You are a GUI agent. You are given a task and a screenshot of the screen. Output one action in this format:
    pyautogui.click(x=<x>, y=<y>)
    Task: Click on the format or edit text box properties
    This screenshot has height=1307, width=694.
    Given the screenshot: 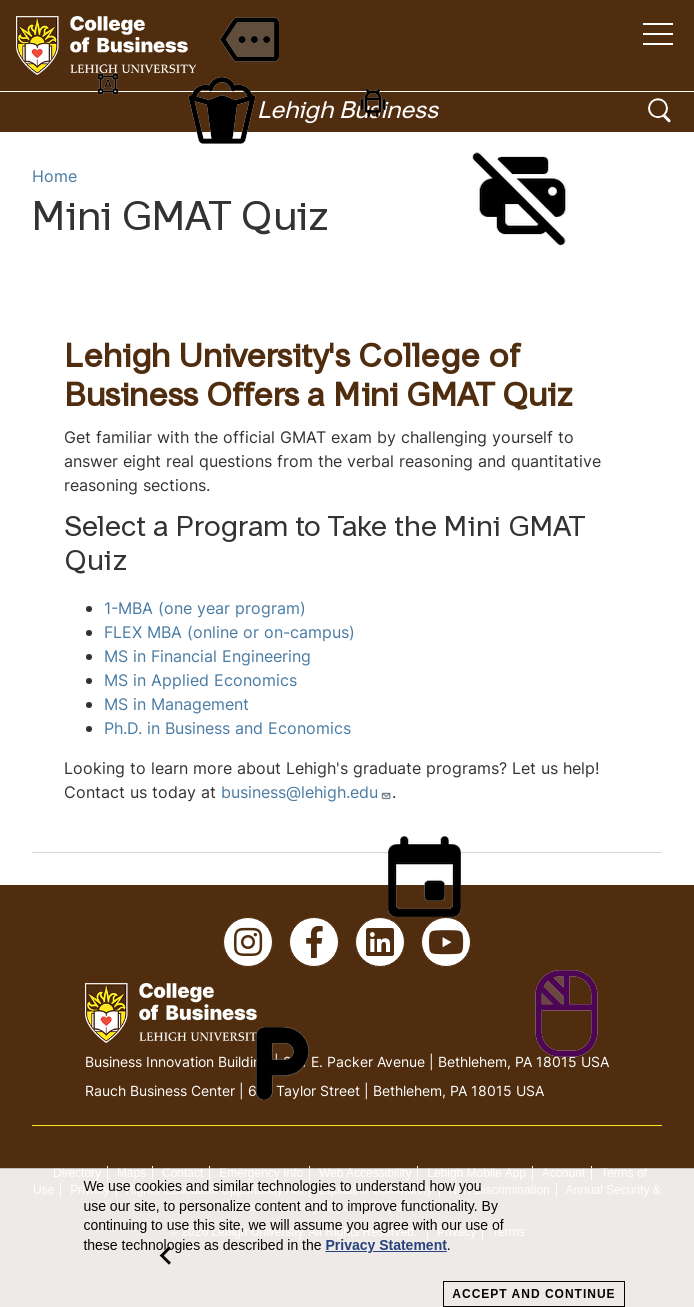 What is the action you would take?
    pyautogui.click(x=108, y=84)
    